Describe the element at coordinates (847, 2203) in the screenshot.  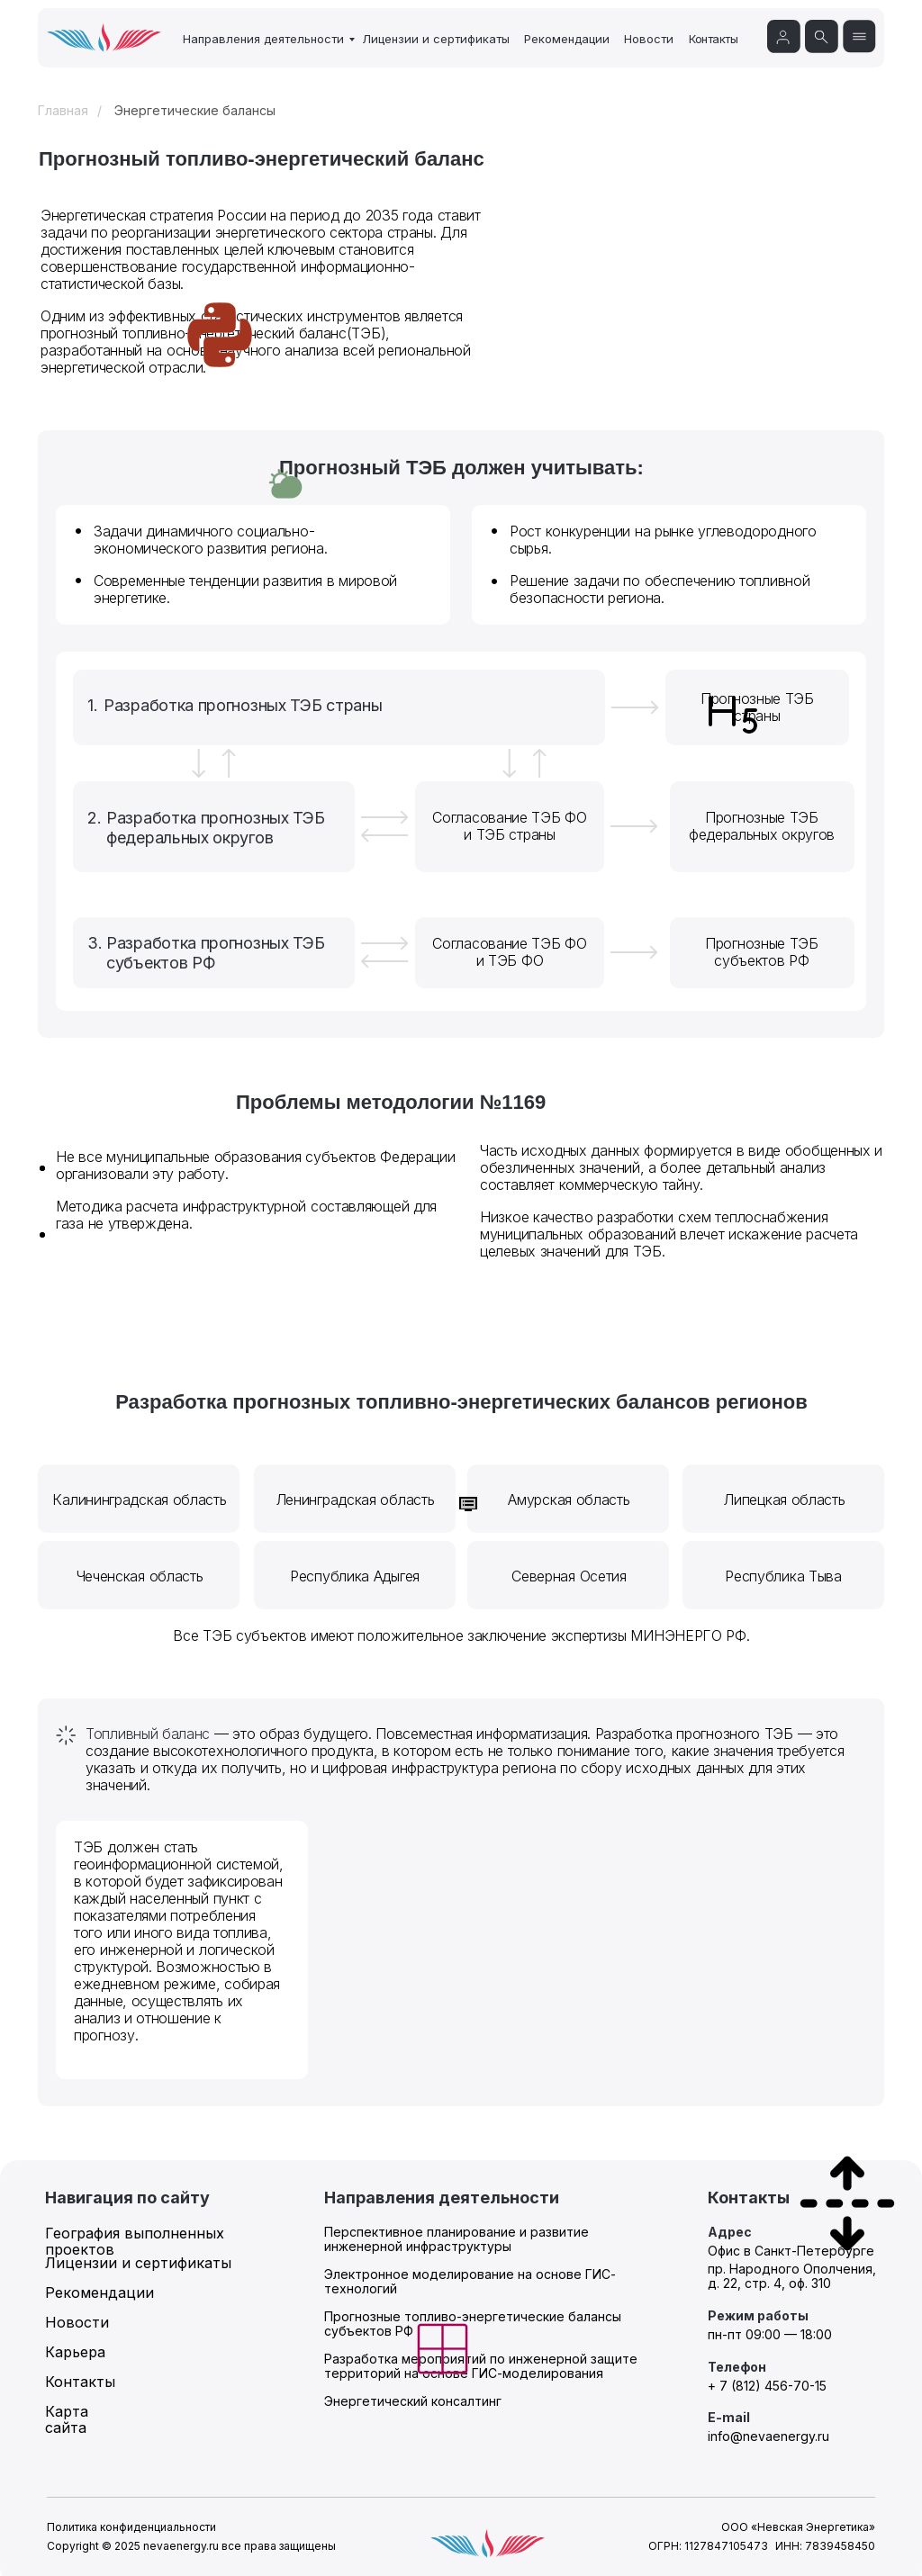
I see `expand collapsed content vertically` at that location.